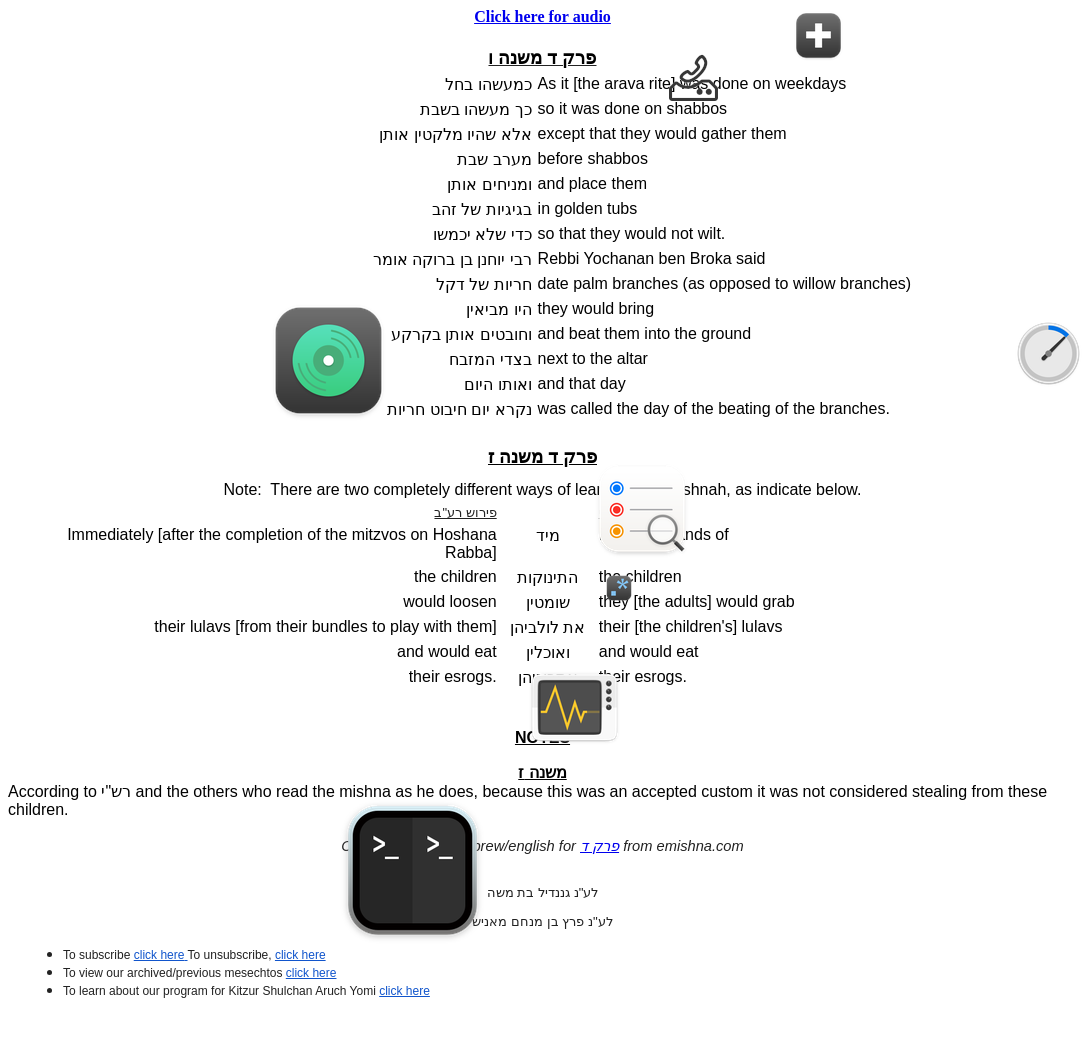 The height and width of the screenshot is (1041, 1085). What do you see at coordinates (642, 509) in the screenshot?
I see `open the log viewer application` at bounding box center [642, 509].